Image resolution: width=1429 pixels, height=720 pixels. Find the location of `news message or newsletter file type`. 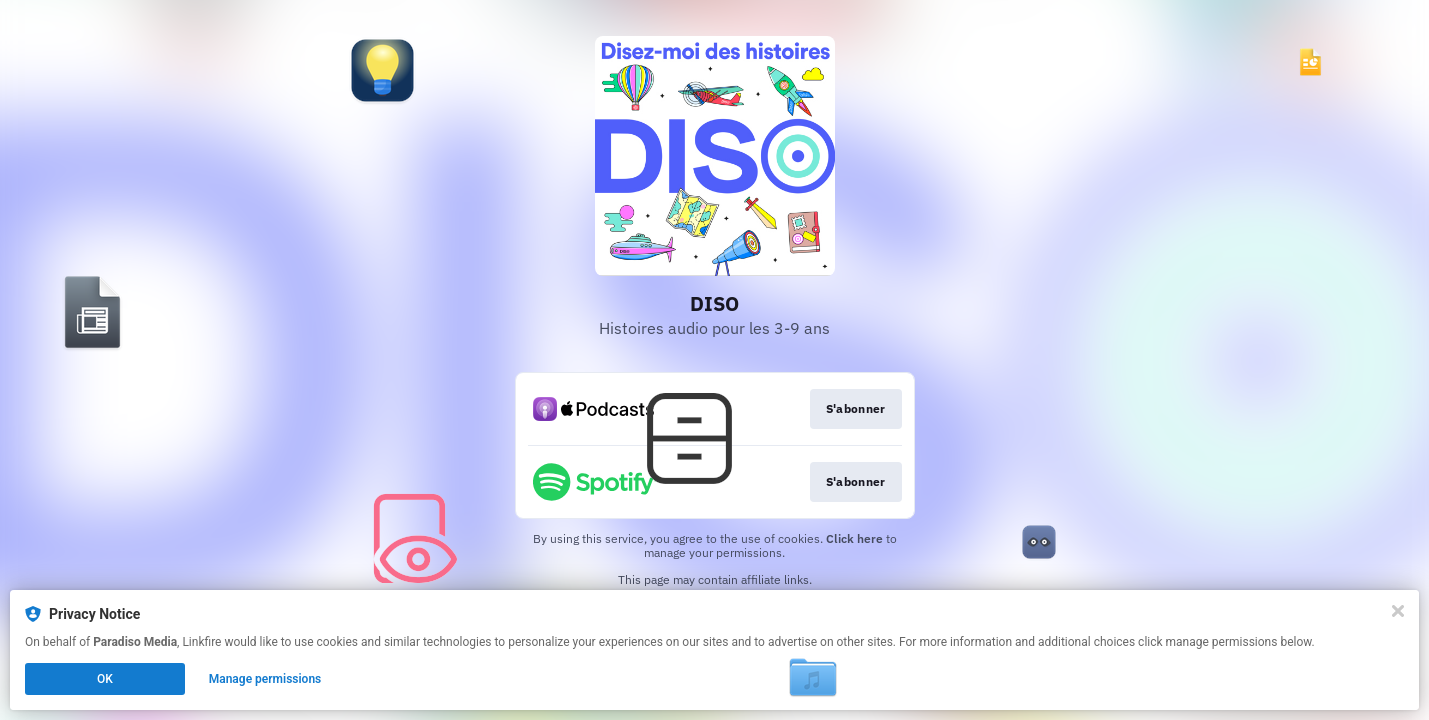

news message or newsletter file type is located at coordinates (92, 313).